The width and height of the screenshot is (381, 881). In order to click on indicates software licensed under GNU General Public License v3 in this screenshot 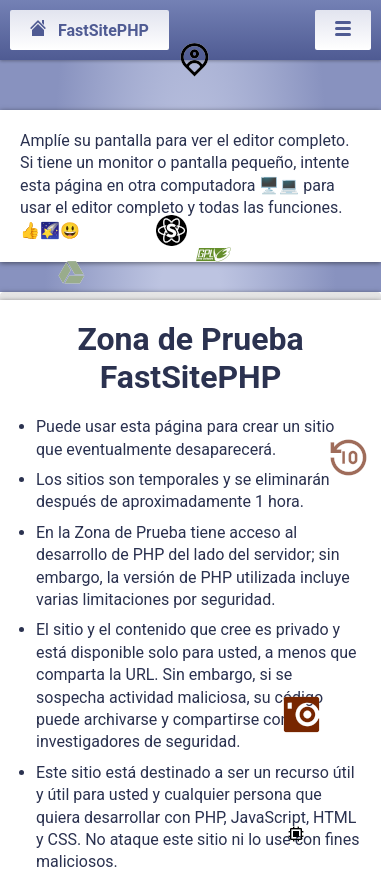, I will do `click(213, 254)`.